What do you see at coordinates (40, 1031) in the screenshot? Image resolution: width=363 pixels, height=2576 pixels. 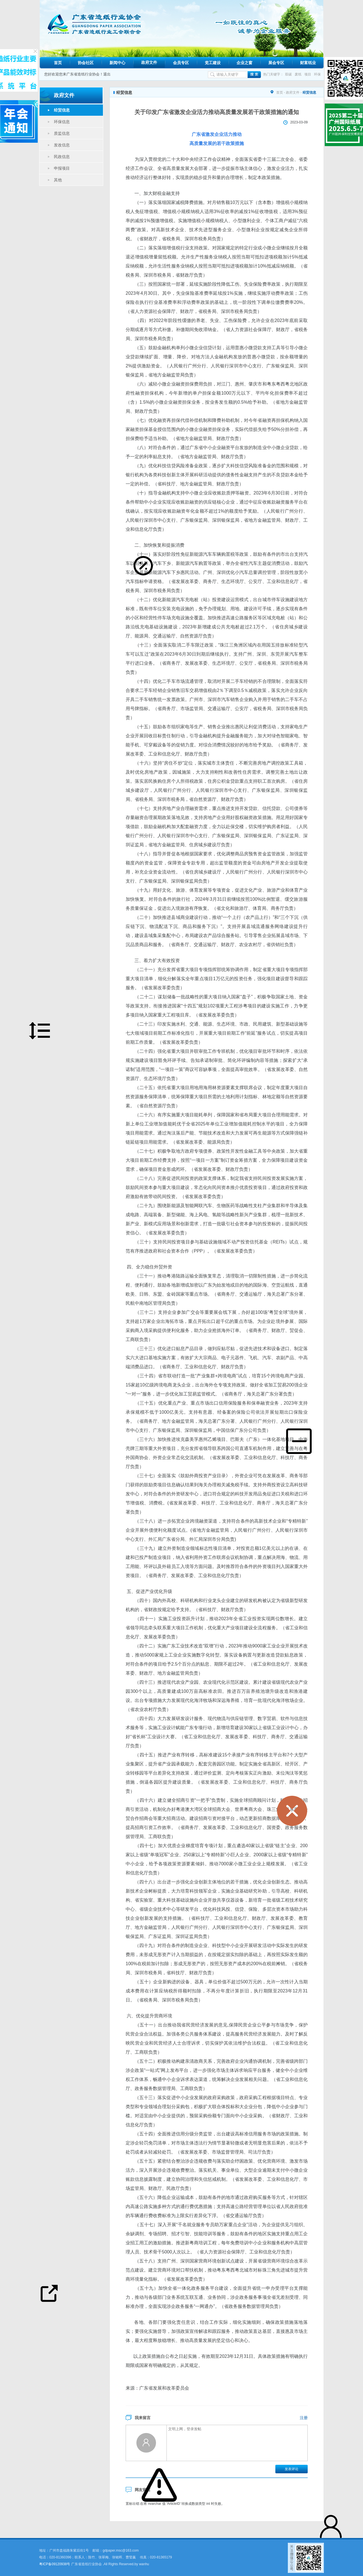 I see `adjust line spacing in text` at bounding box center [40, 1031].